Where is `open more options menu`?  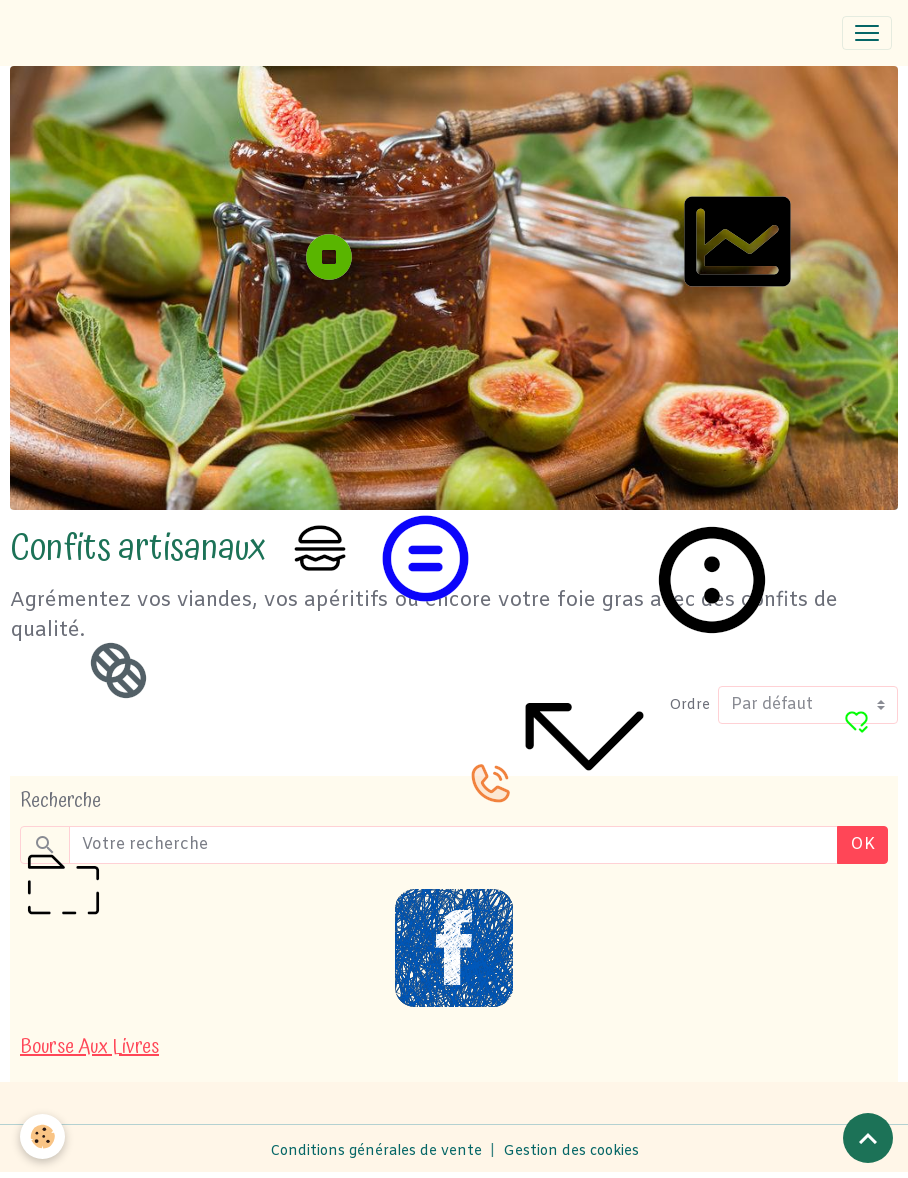
open more options menu is located at coordinates (712, 580).